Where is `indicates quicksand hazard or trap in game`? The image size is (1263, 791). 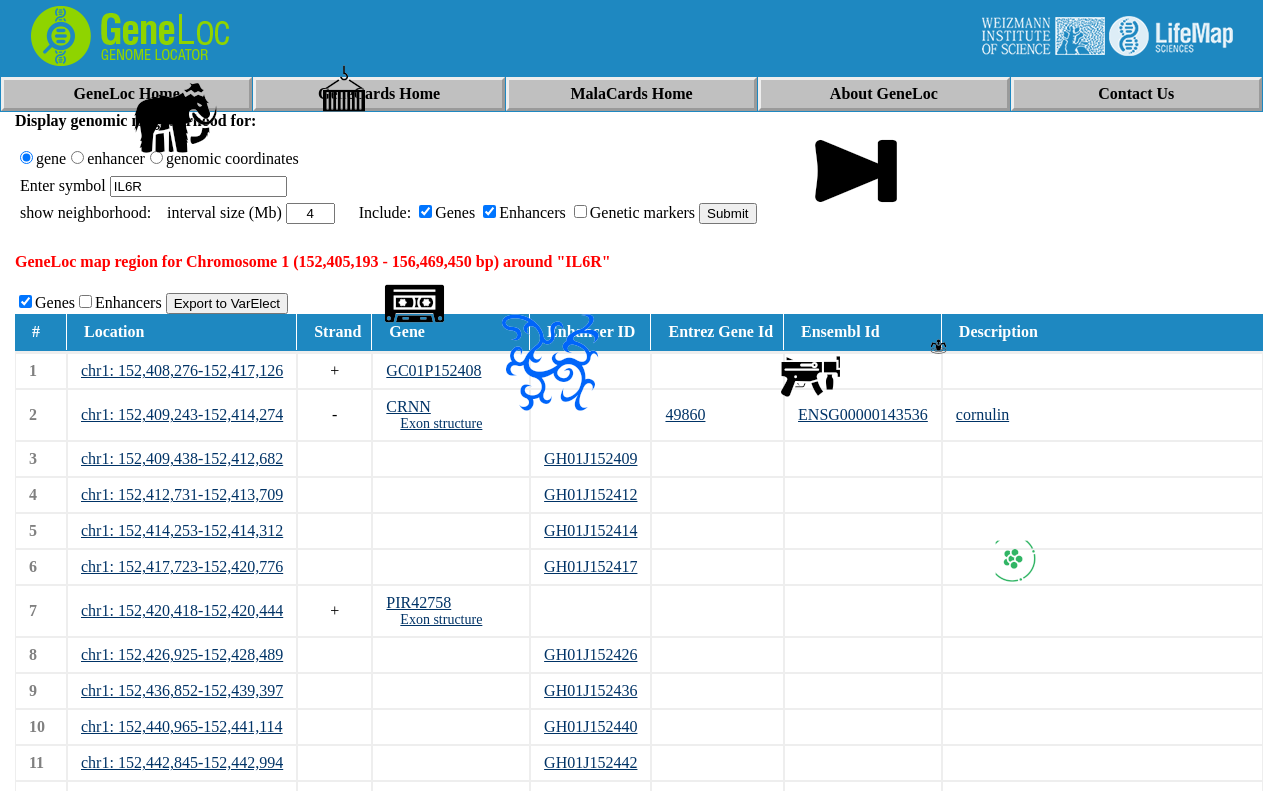 indicates quicksand hazard or trap in game is located at coordinates (938, 346).